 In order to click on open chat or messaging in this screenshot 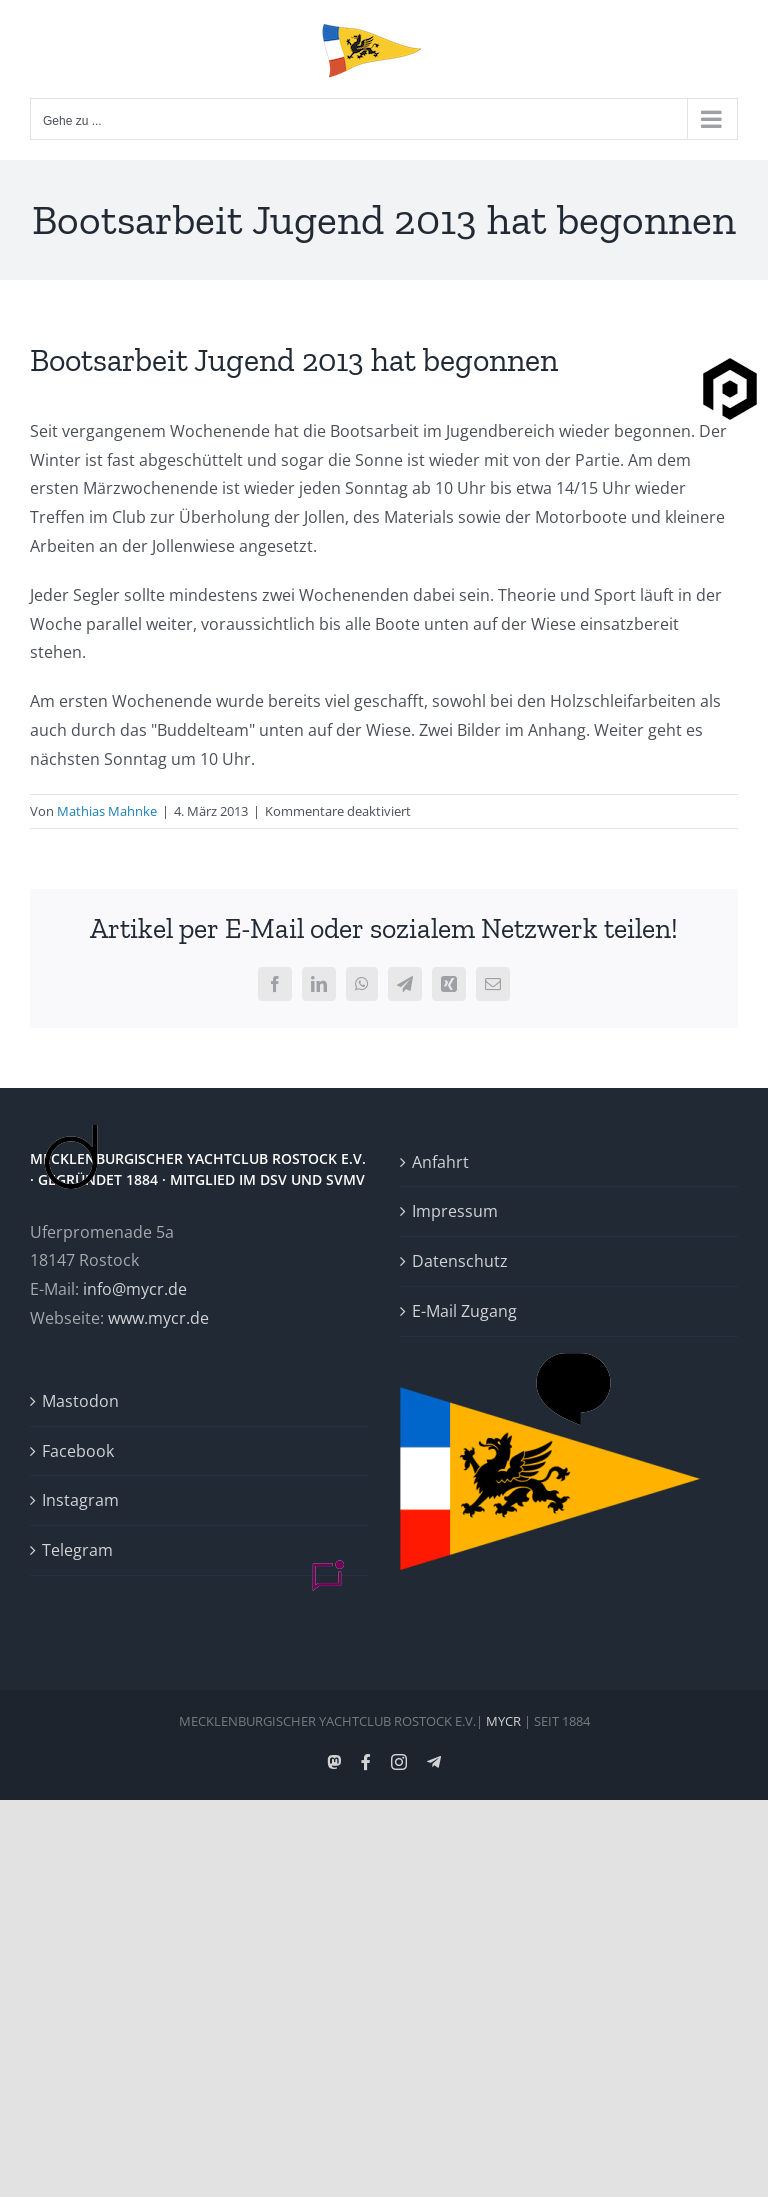, I will do `click(573, 1386)`.